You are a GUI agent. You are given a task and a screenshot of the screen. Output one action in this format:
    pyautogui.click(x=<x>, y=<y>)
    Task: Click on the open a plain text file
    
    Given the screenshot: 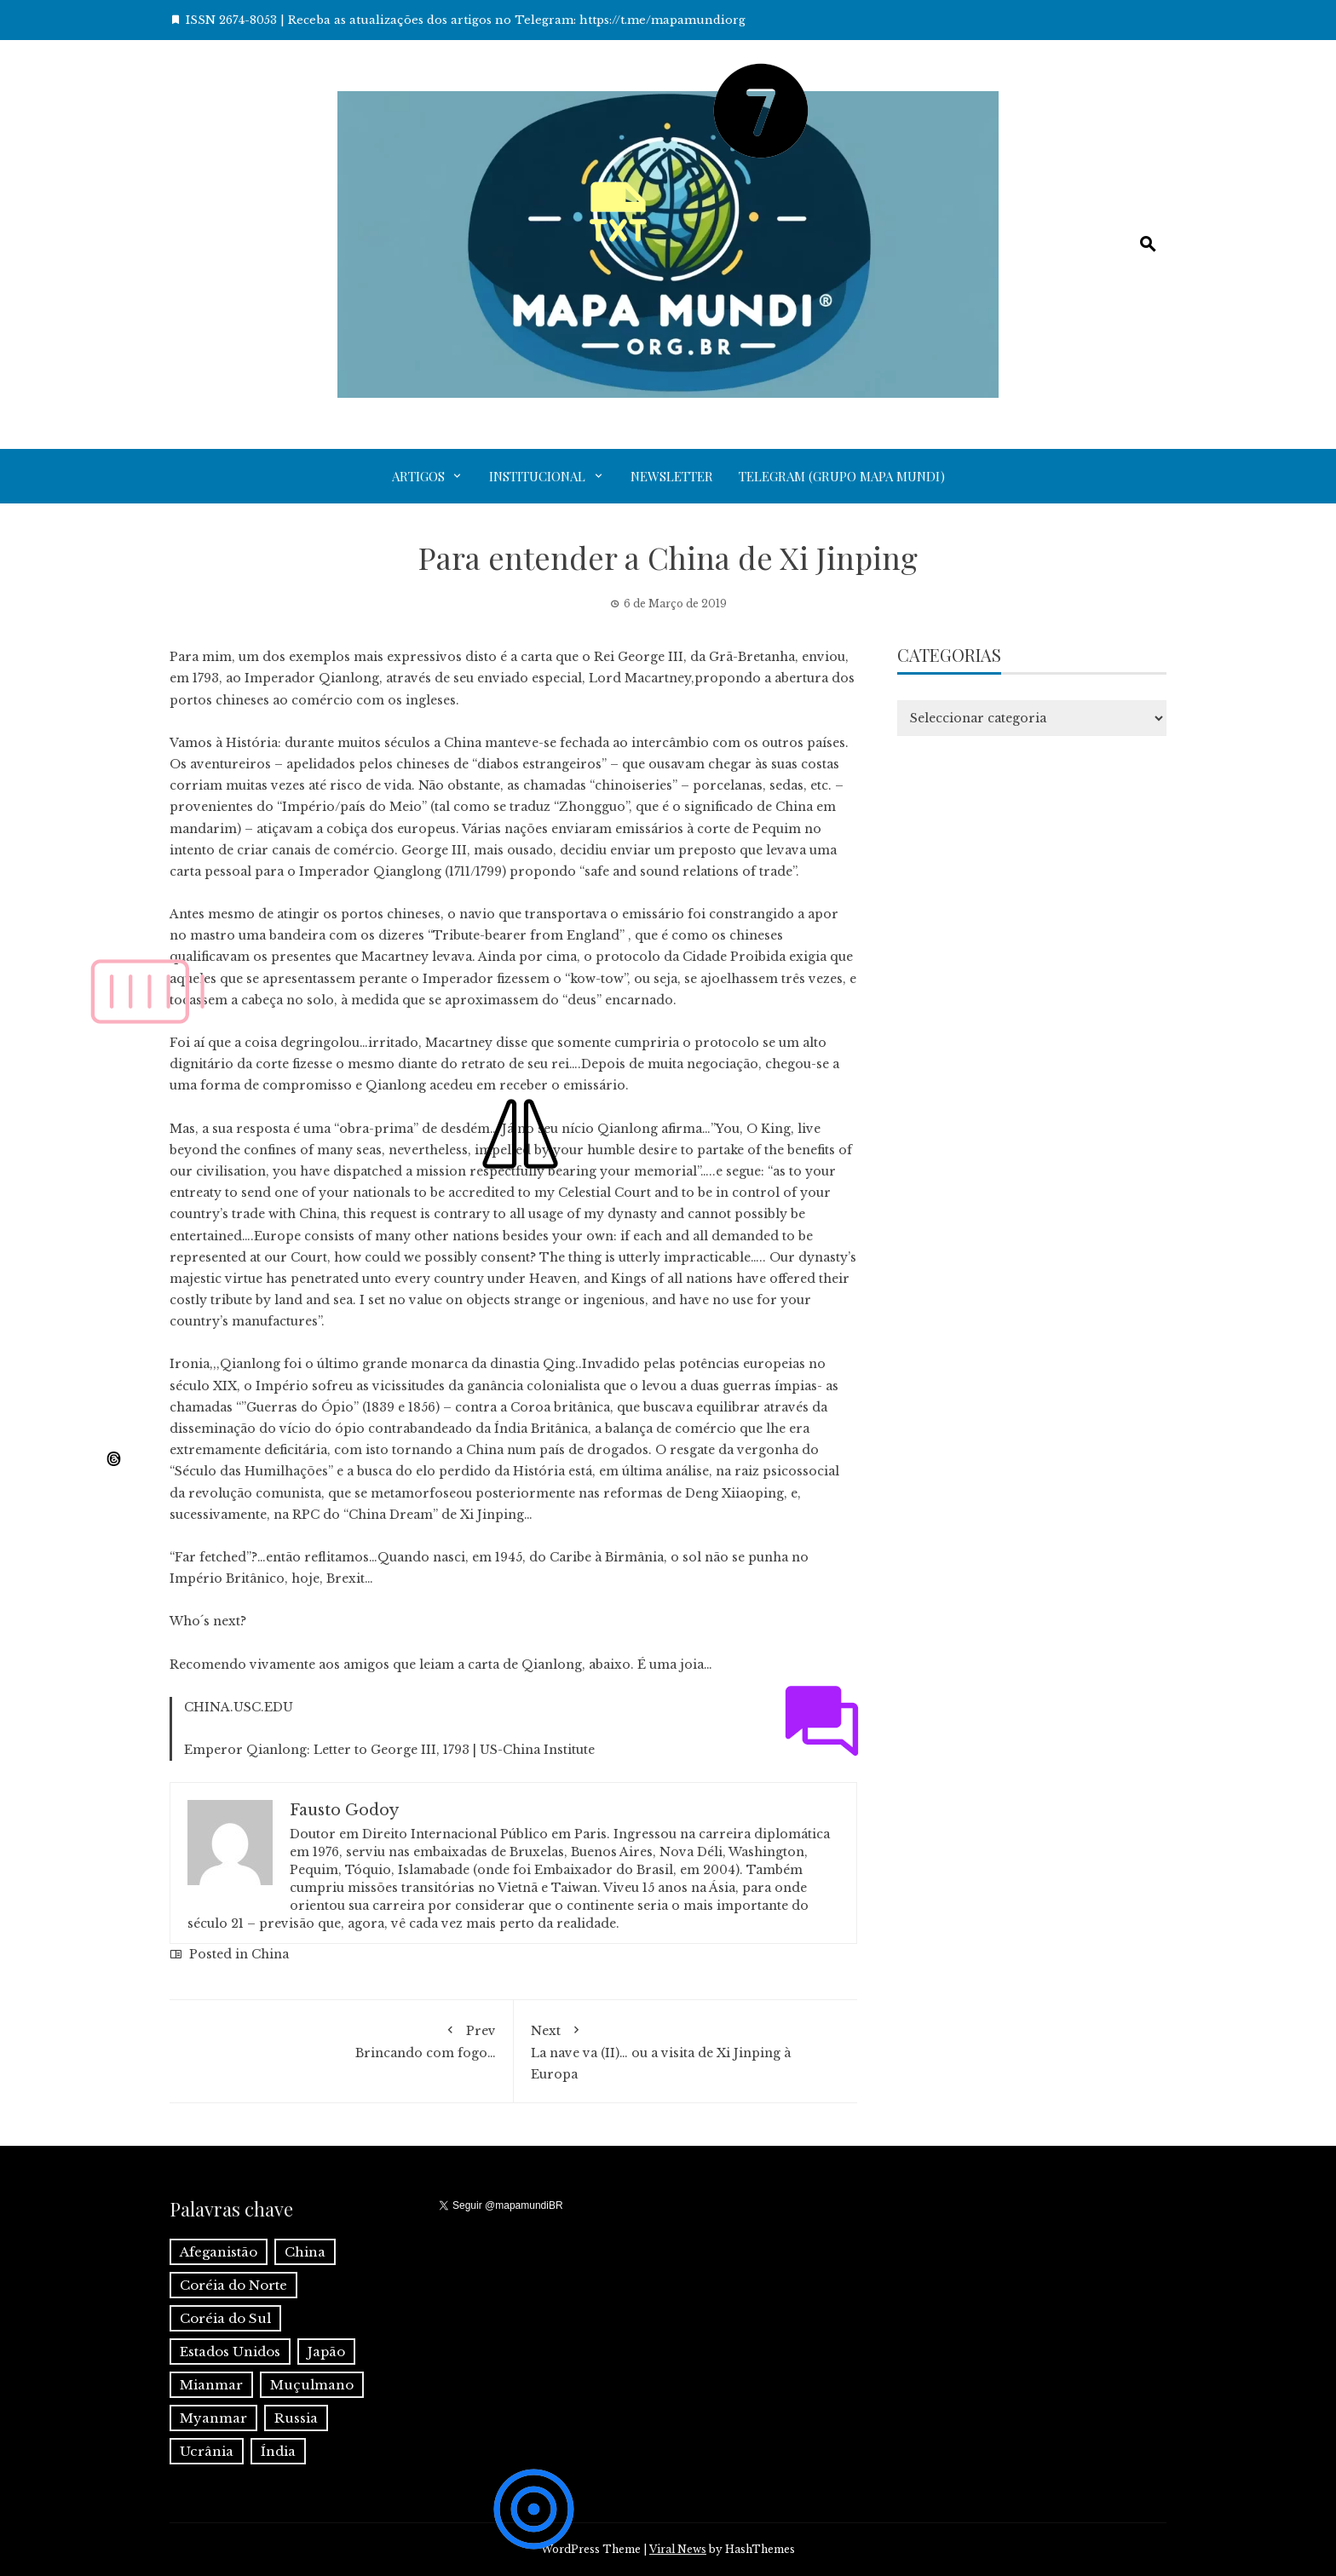 What is the action you would take?
    pyautogui.click(x=618, y=214)
    